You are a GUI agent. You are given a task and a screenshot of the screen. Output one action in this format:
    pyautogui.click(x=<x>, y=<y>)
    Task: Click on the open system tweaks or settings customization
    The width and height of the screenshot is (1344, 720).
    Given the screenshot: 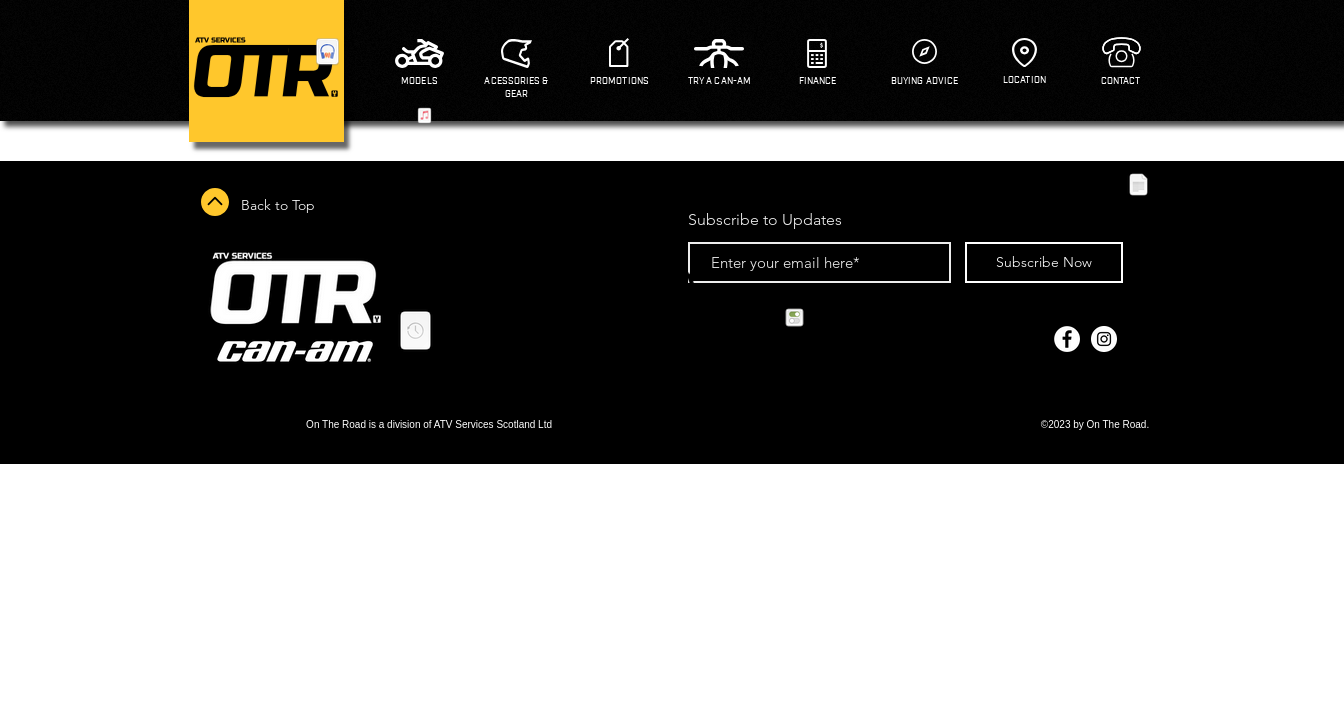 What is the action you would take?
    pyautogui.click(x=794, y=317)
    